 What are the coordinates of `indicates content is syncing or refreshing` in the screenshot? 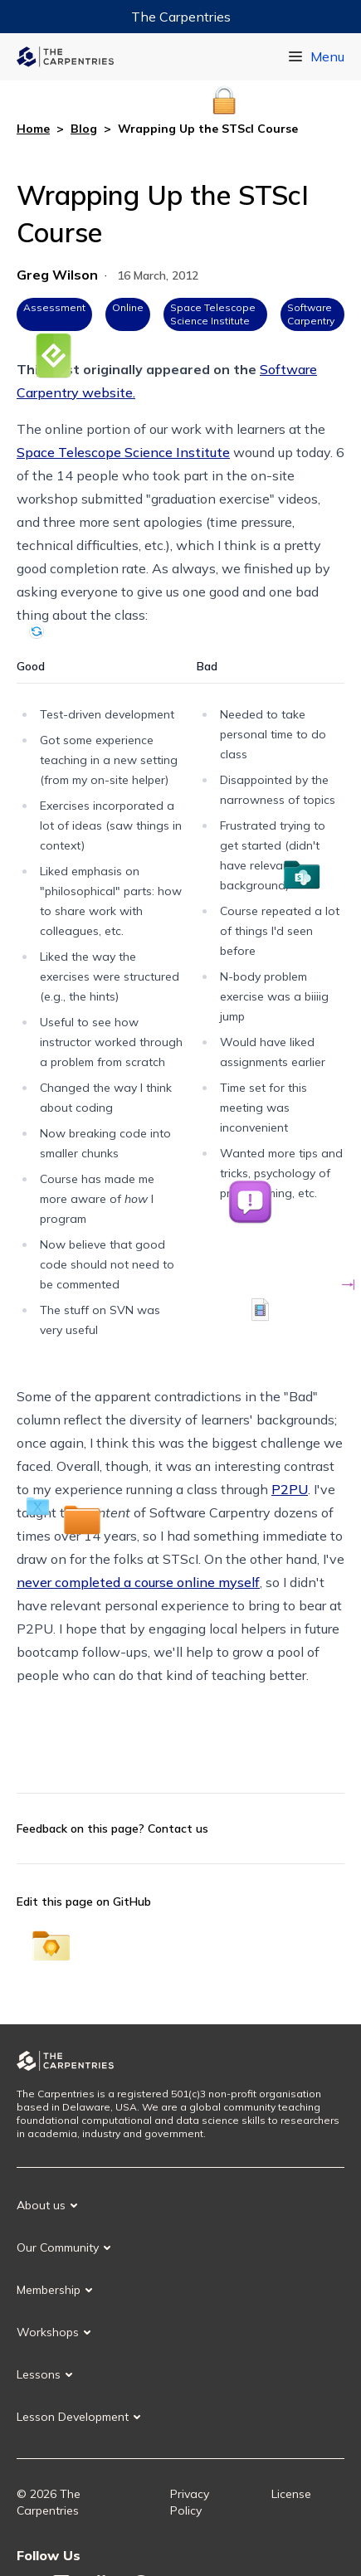 It's located at (45, 623).